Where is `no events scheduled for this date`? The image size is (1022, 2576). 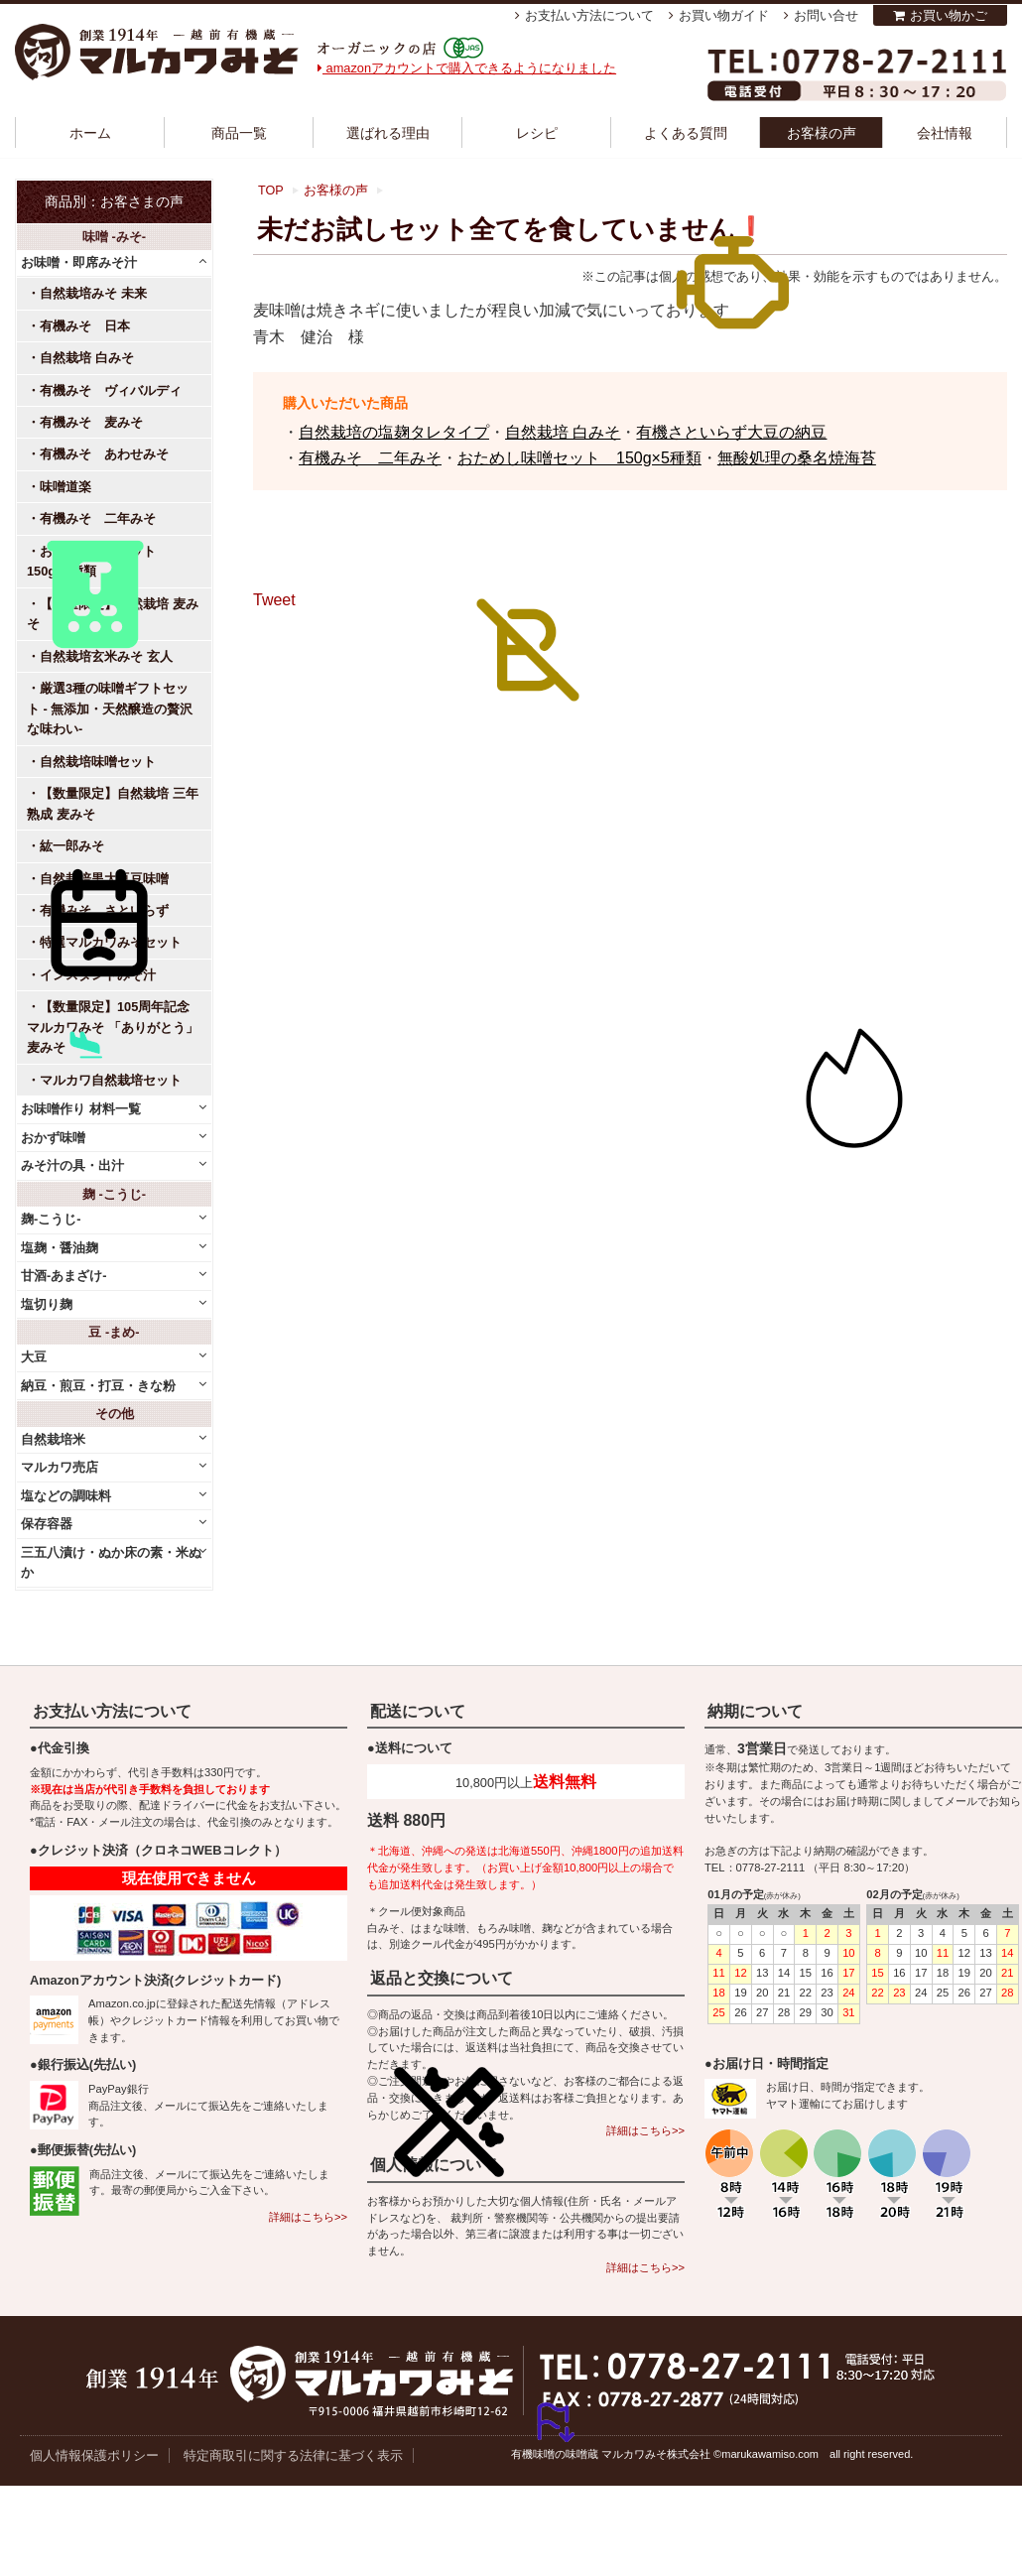 no events scheduled for this date is located at coordinates (99, 923).